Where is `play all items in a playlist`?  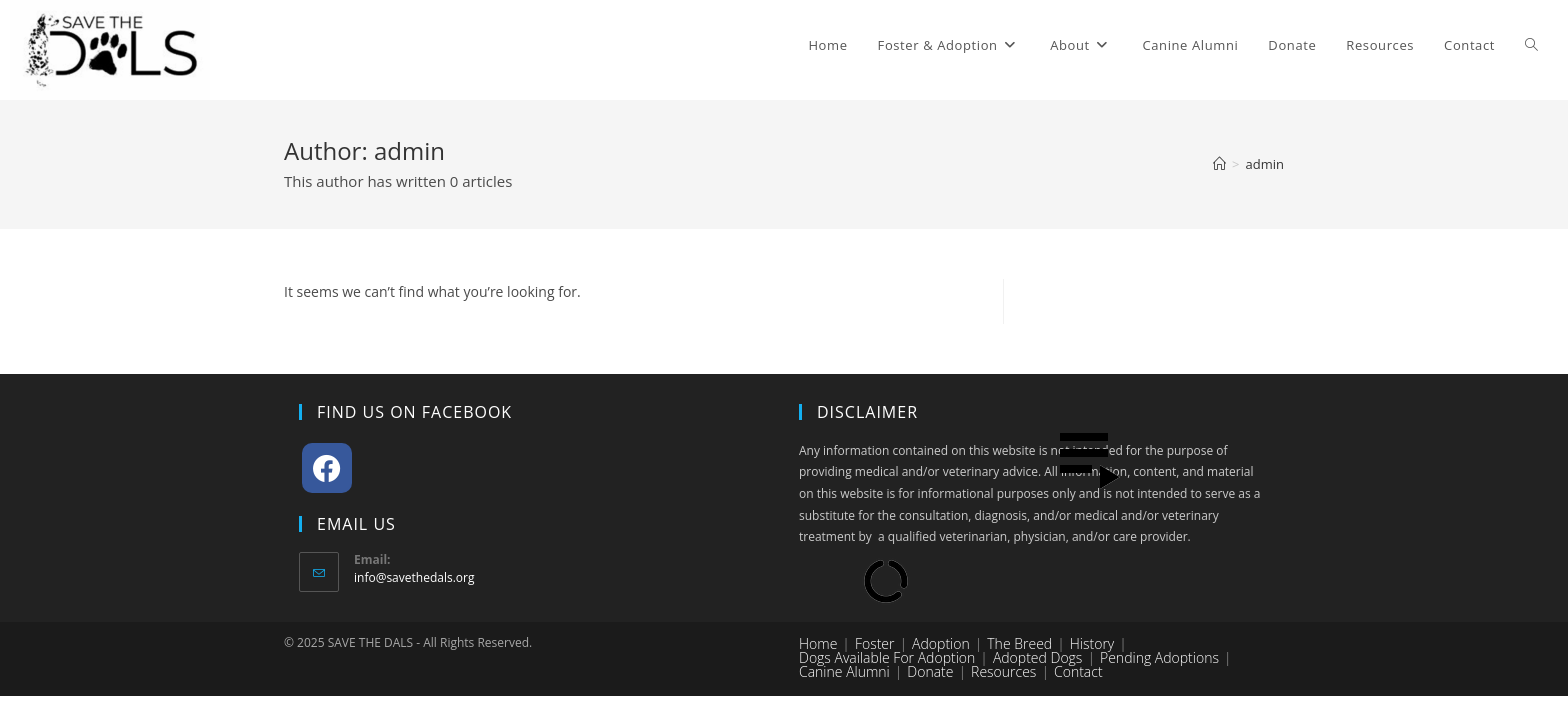 play all items in a playlist is located at coordinates (1092, 457).